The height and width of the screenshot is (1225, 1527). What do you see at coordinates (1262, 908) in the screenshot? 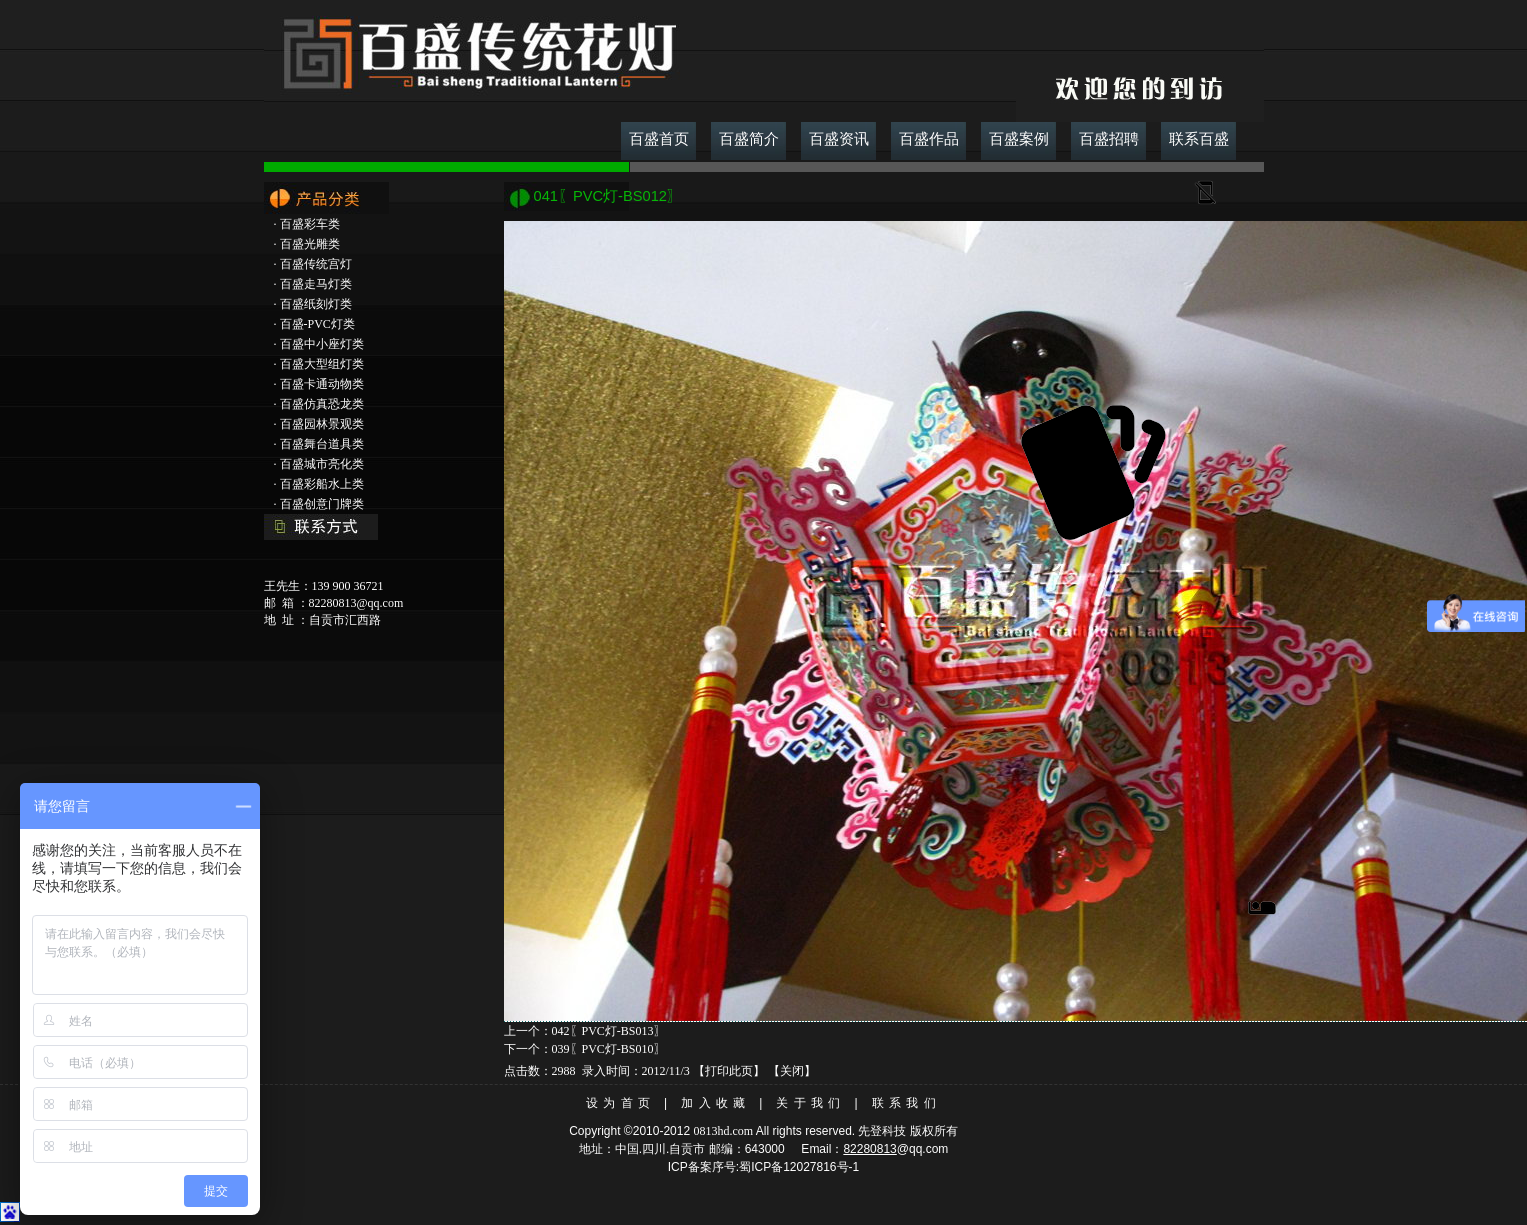
I see `select a lie-flat or suite seat option` at bounding box center [1262, 908].